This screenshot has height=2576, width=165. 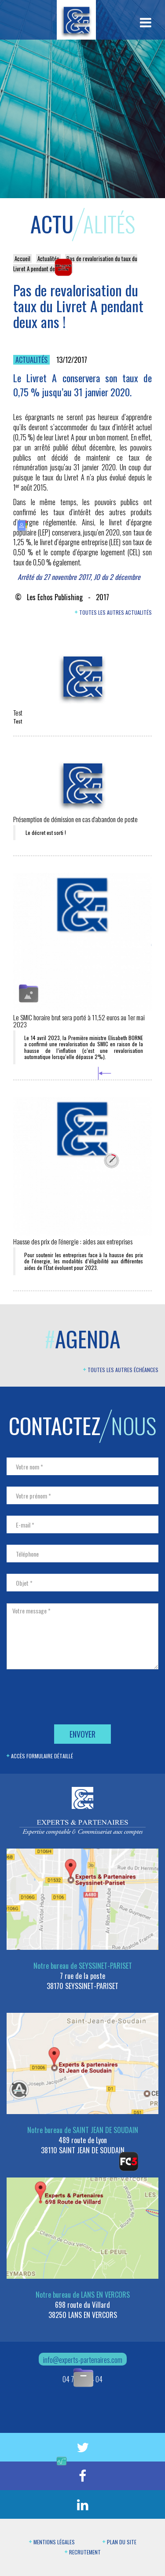 What do you see at coordinates (104, 1073) in the screenshot?
I see `go to the first item in a list or sequence` at bounding box center [104, 1073].